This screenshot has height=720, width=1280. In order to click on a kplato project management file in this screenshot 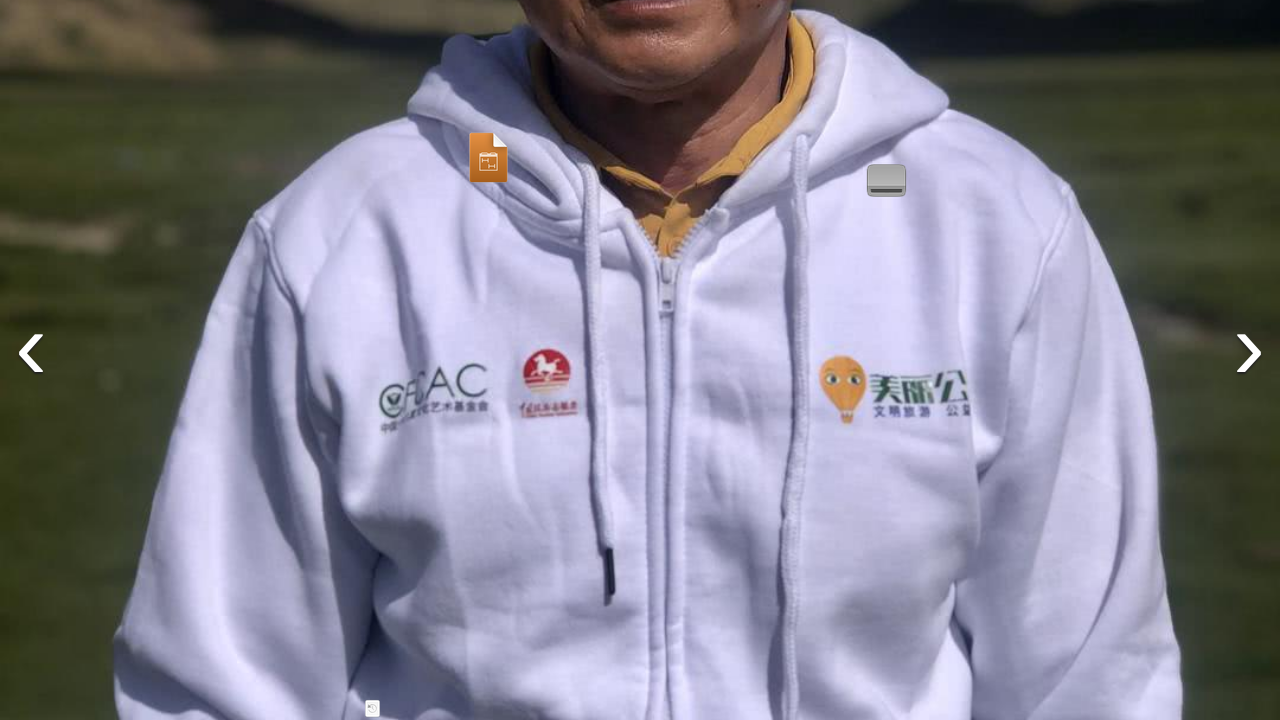, I will do `click(488, 158)`.